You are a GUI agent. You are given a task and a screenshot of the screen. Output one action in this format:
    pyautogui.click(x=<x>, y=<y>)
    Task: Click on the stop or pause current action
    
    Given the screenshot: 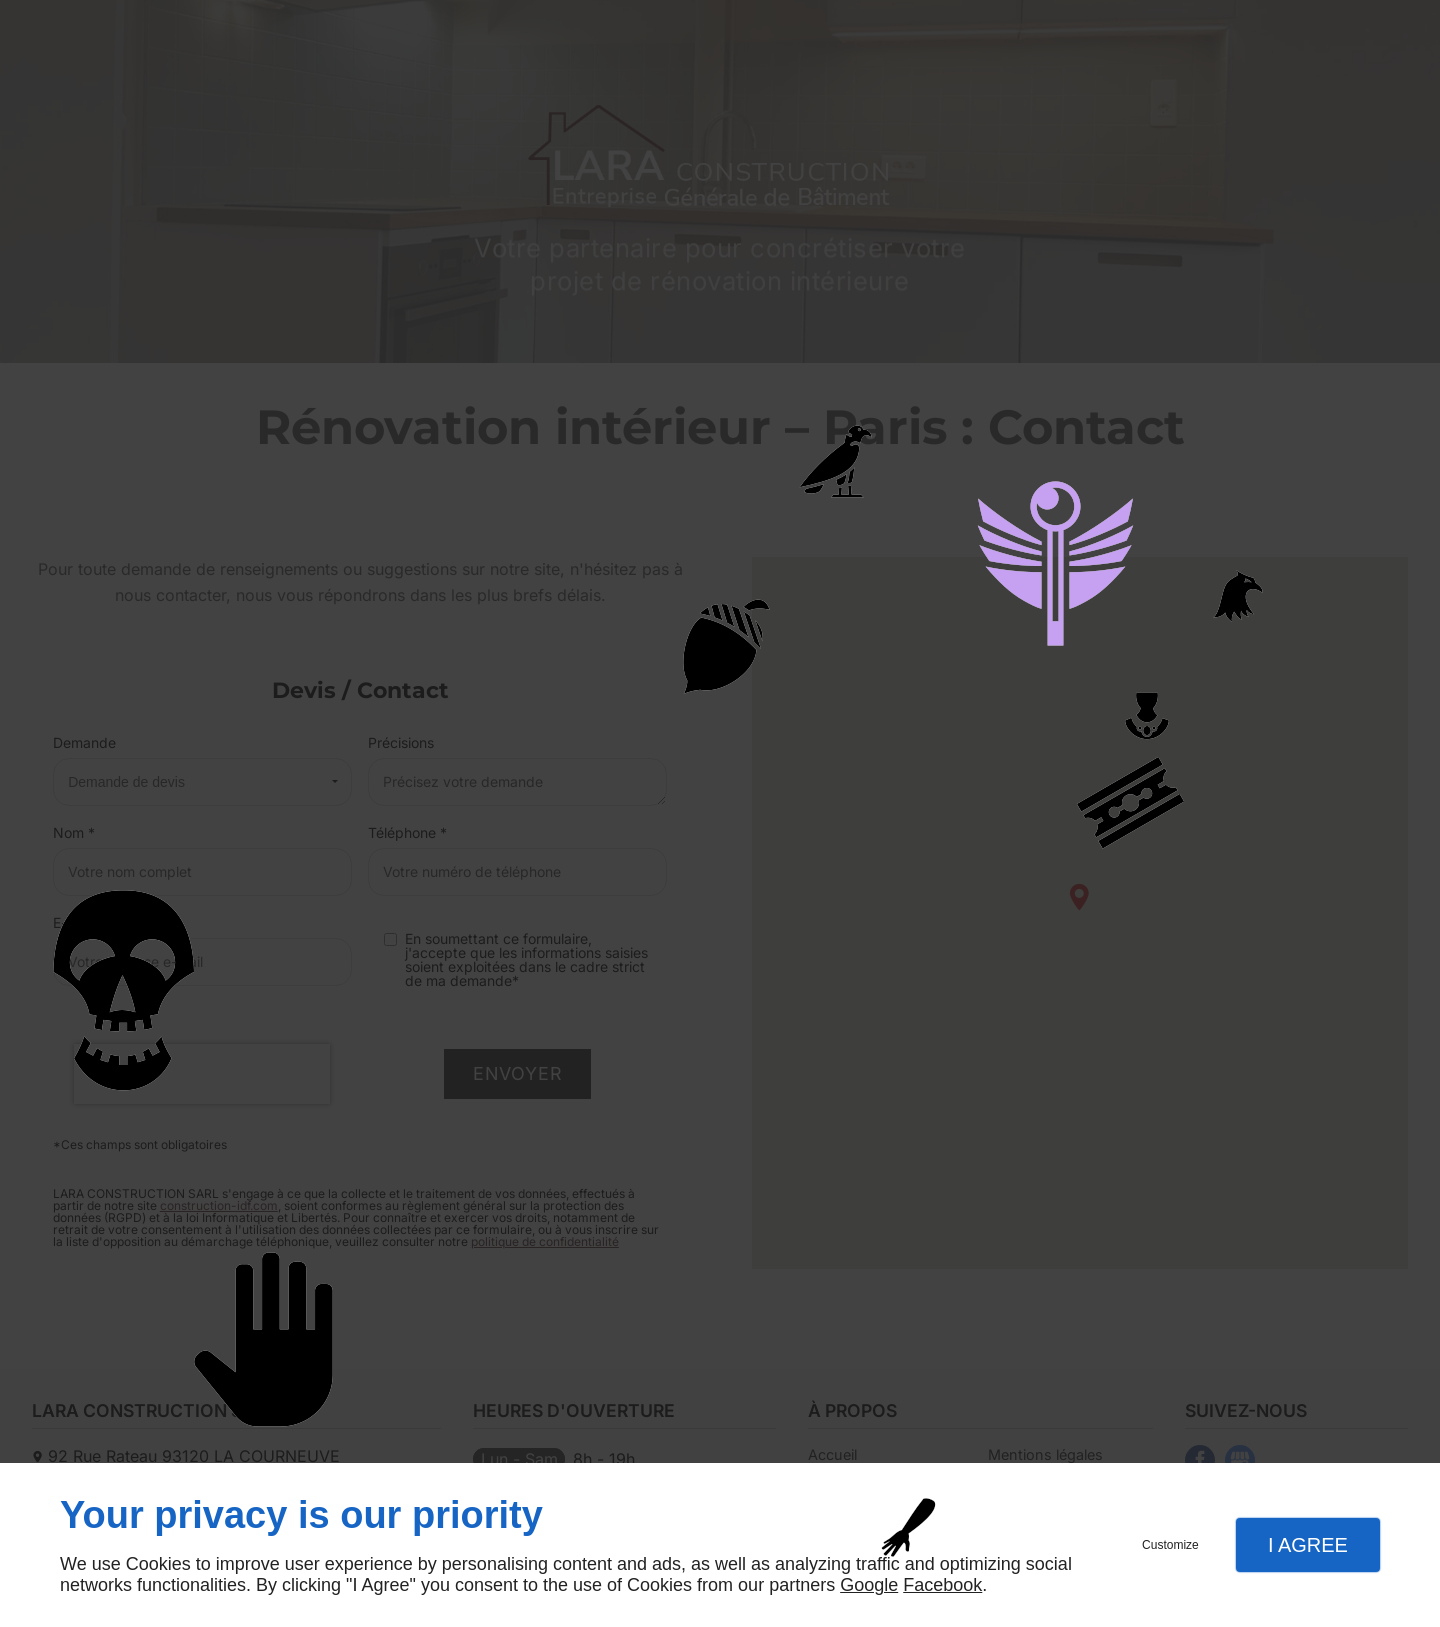 What is the action you would take?
    pyautogui.click(x=263, y=1339)
    